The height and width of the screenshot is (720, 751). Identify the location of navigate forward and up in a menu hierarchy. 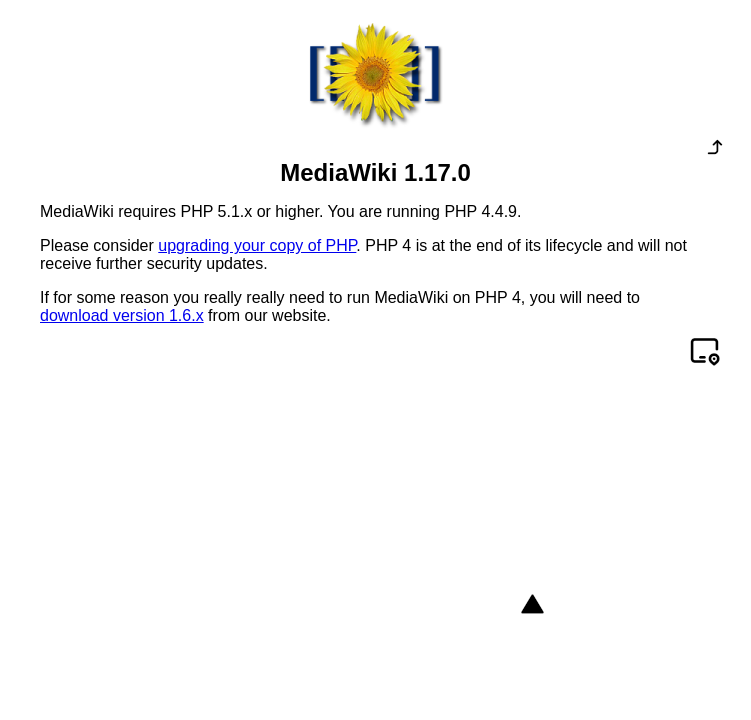
(714, 147).